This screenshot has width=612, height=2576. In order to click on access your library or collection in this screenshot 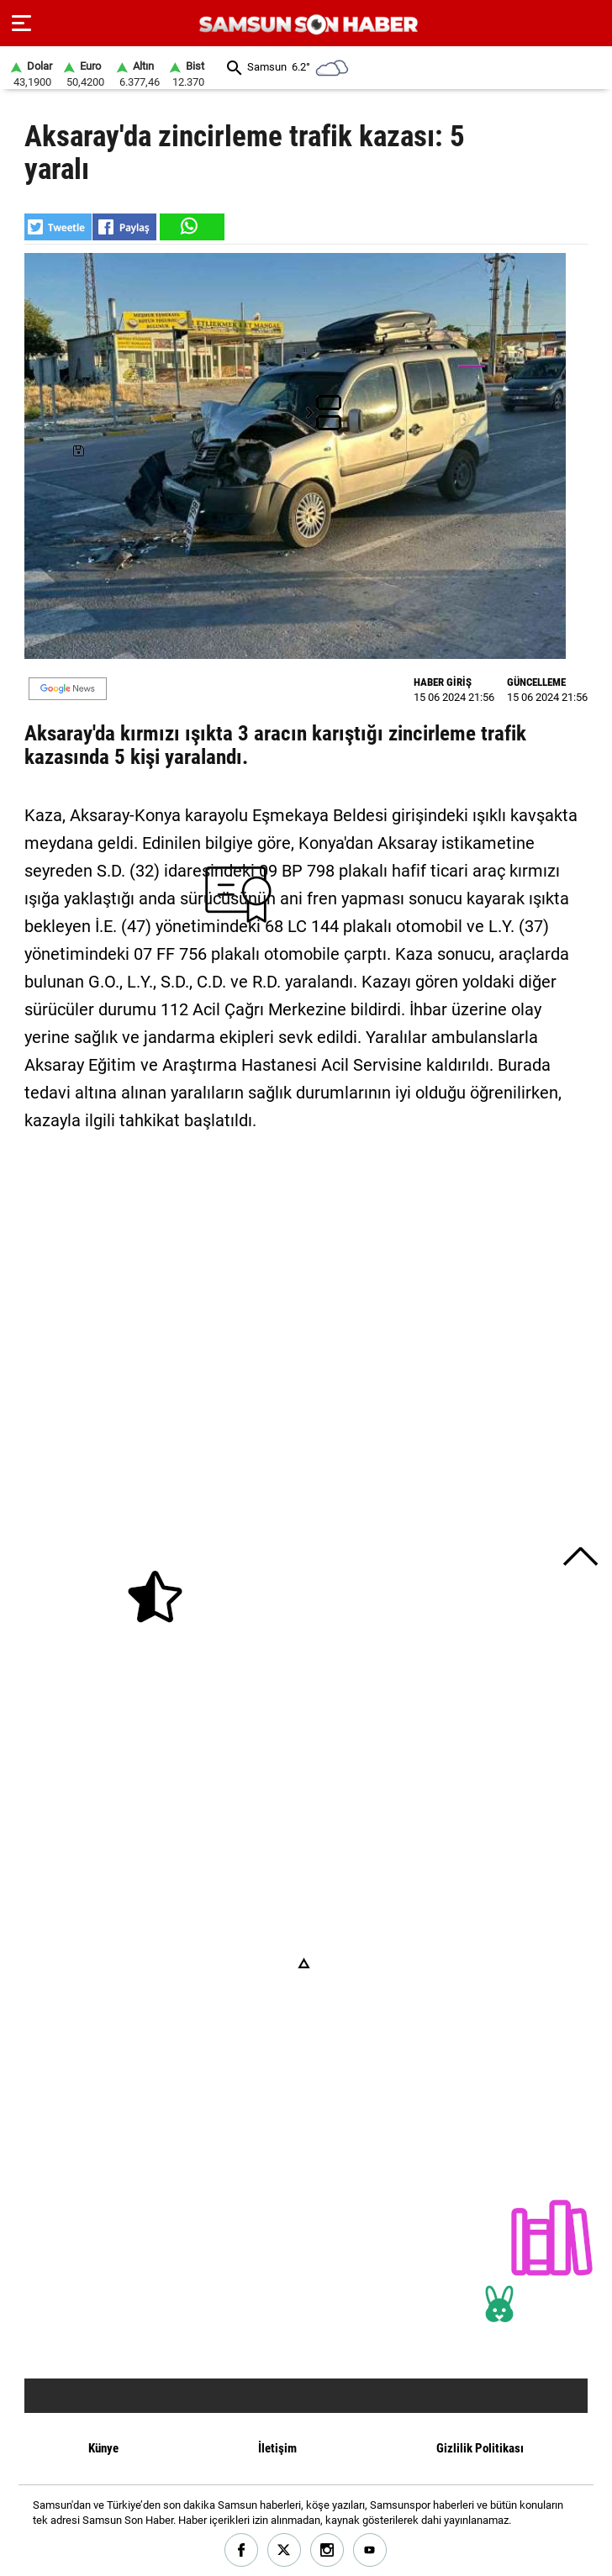, I will do `click(551, 2237)`.